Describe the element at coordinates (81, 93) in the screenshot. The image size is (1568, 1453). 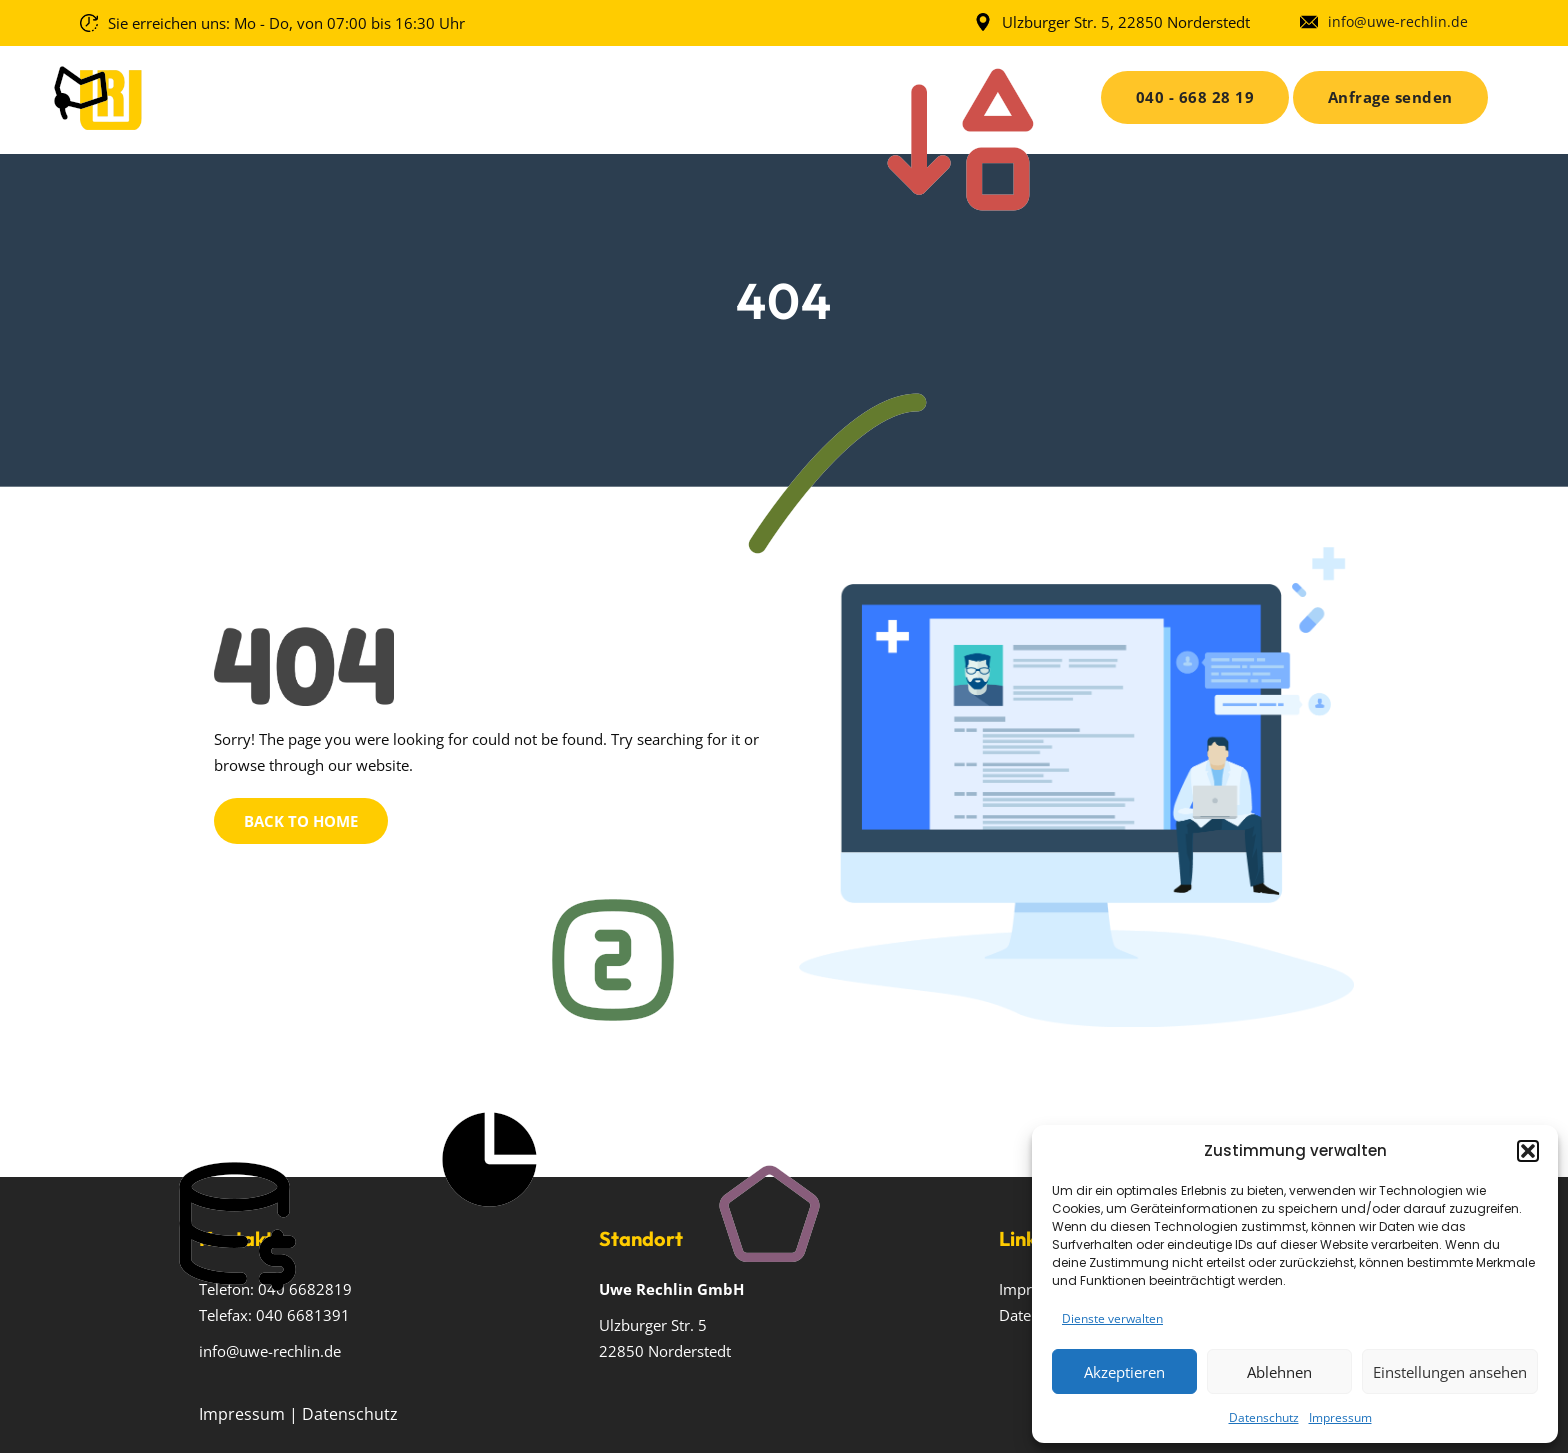
I see `make a freehand polygon selection` at that location.